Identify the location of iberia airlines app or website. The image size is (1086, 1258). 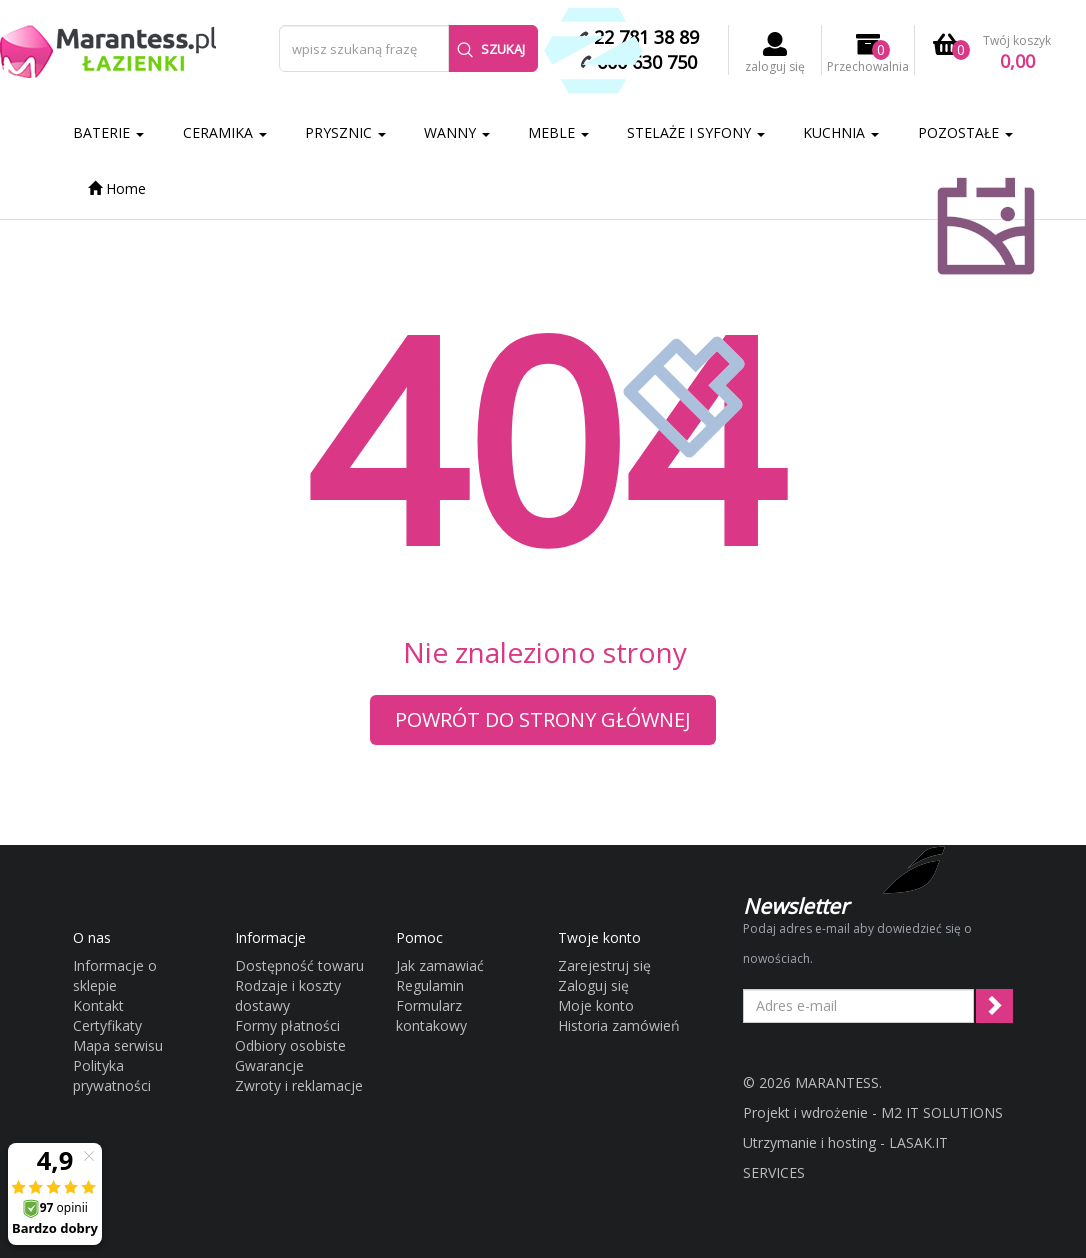
(914, 870).